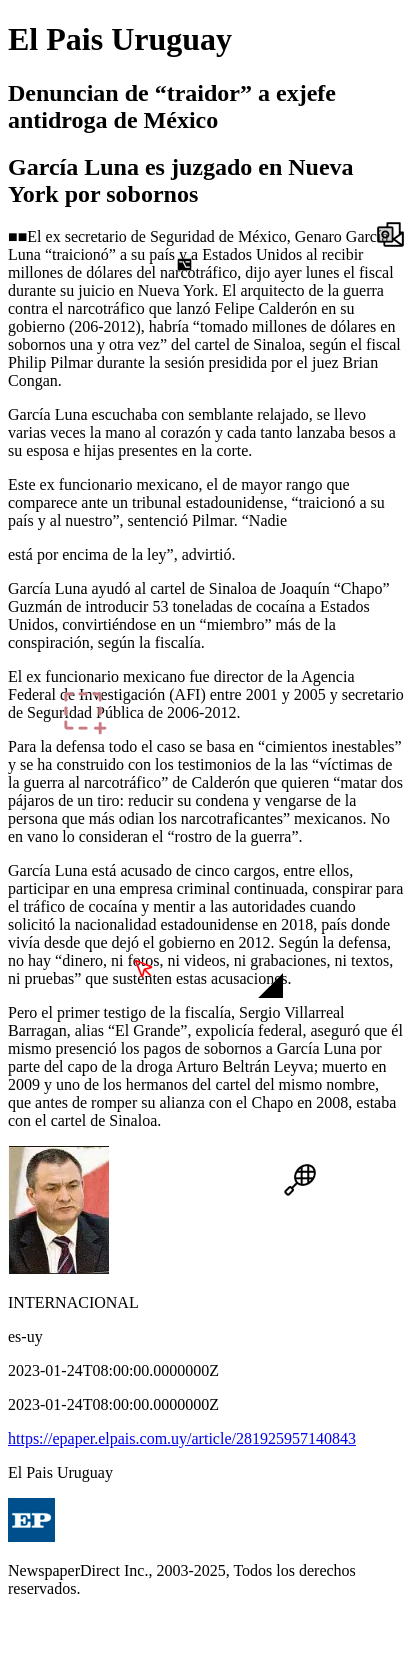 The width and height of the screenshot is (413, 1660). Describe the element at coordinates (184, 264) in the screenshot. I see `keyboard option/alt key symbol` at that location.